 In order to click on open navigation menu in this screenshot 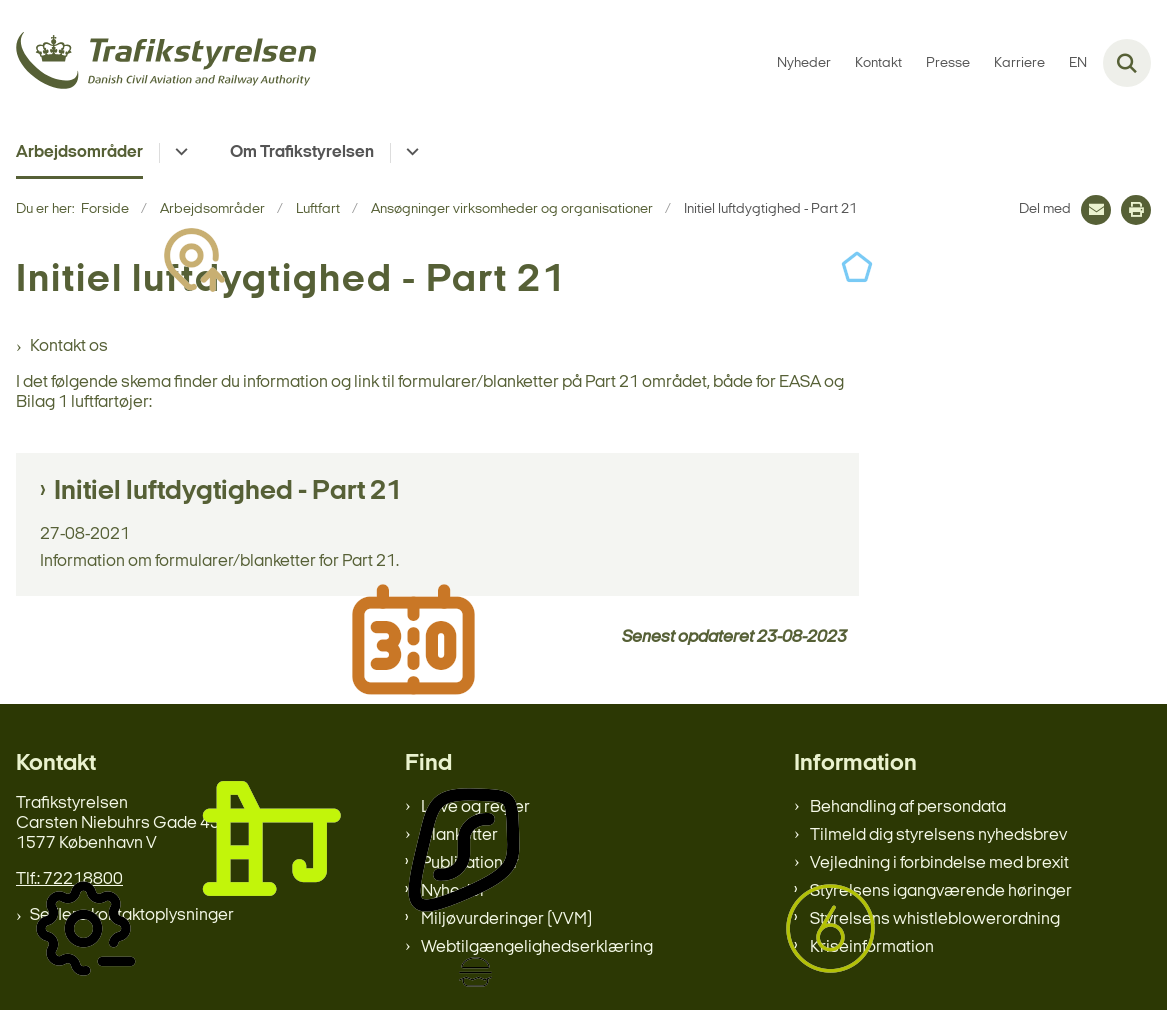, I will do `click(475, 972)`.